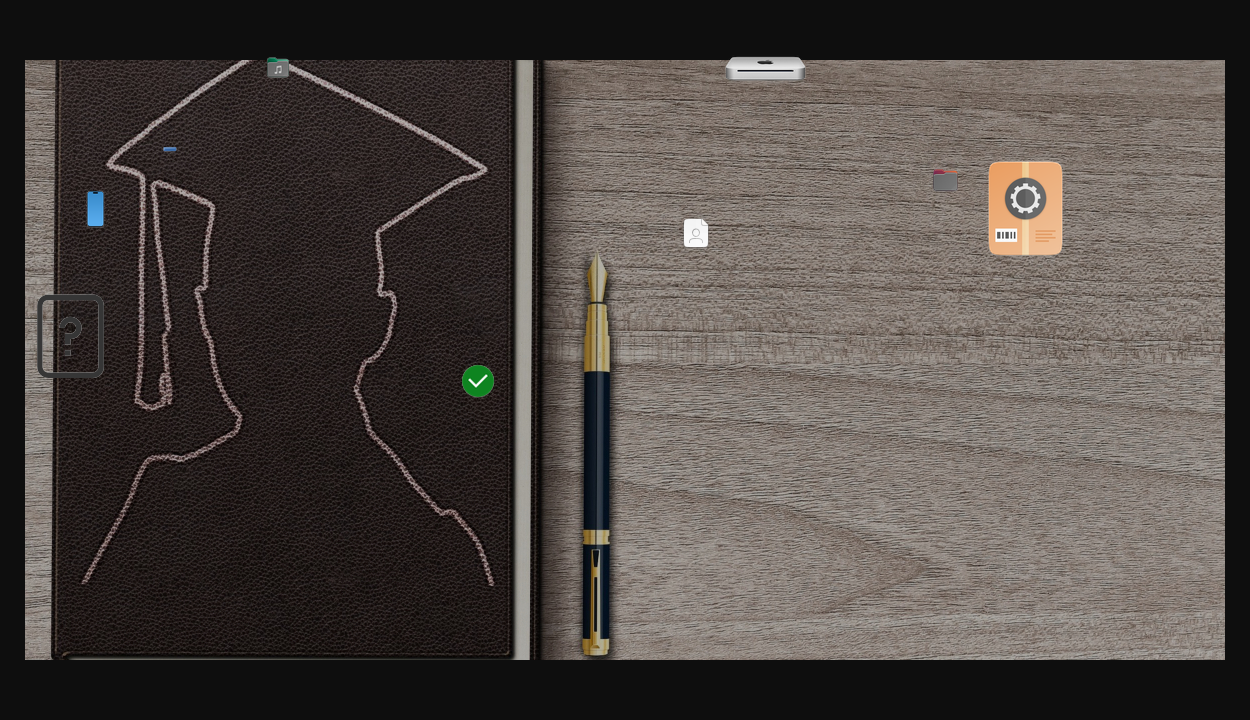 The width and height of the screenshot is (1250, 720). I want to click on access help documentation, so click(70, 333).